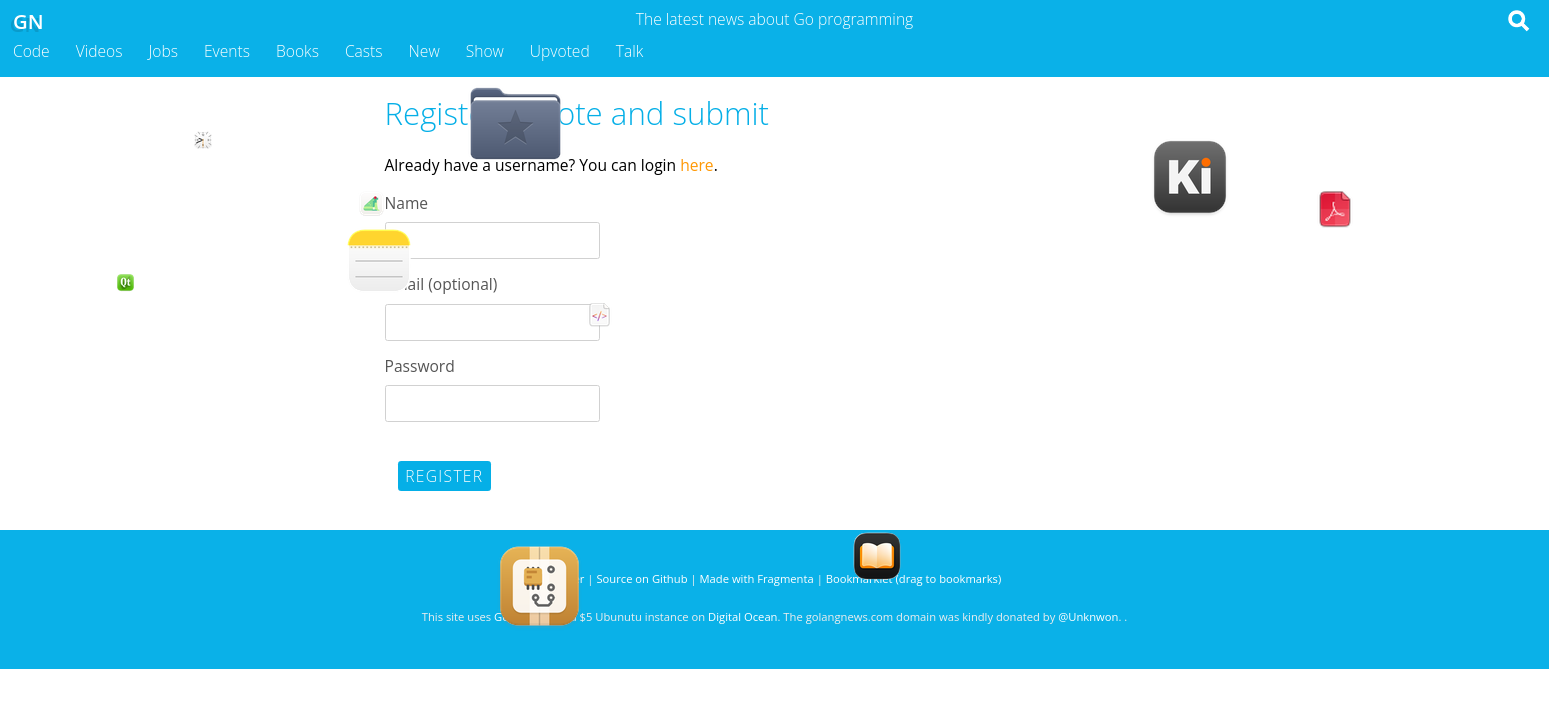 The width and height of the screenshot is (1549, 720). What do you see at coordinates (515, 123) in the screenshot?
I see `open bookmarked or favorite files` at bounding box center [515, 123].